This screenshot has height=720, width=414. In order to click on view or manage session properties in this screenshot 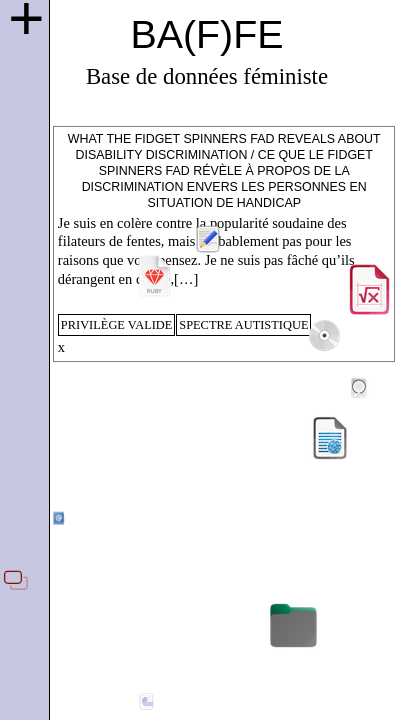, I will do `click(16, 581)`.